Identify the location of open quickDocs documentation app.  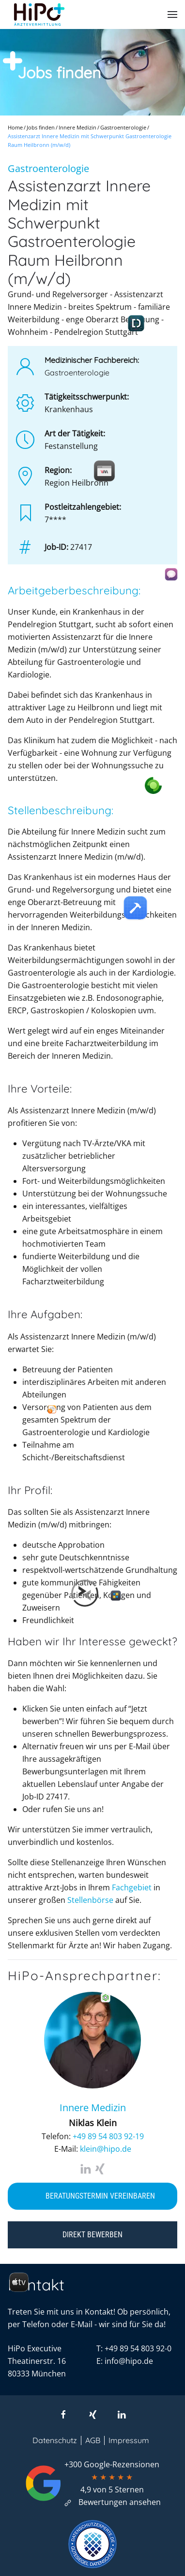
(136, 323).